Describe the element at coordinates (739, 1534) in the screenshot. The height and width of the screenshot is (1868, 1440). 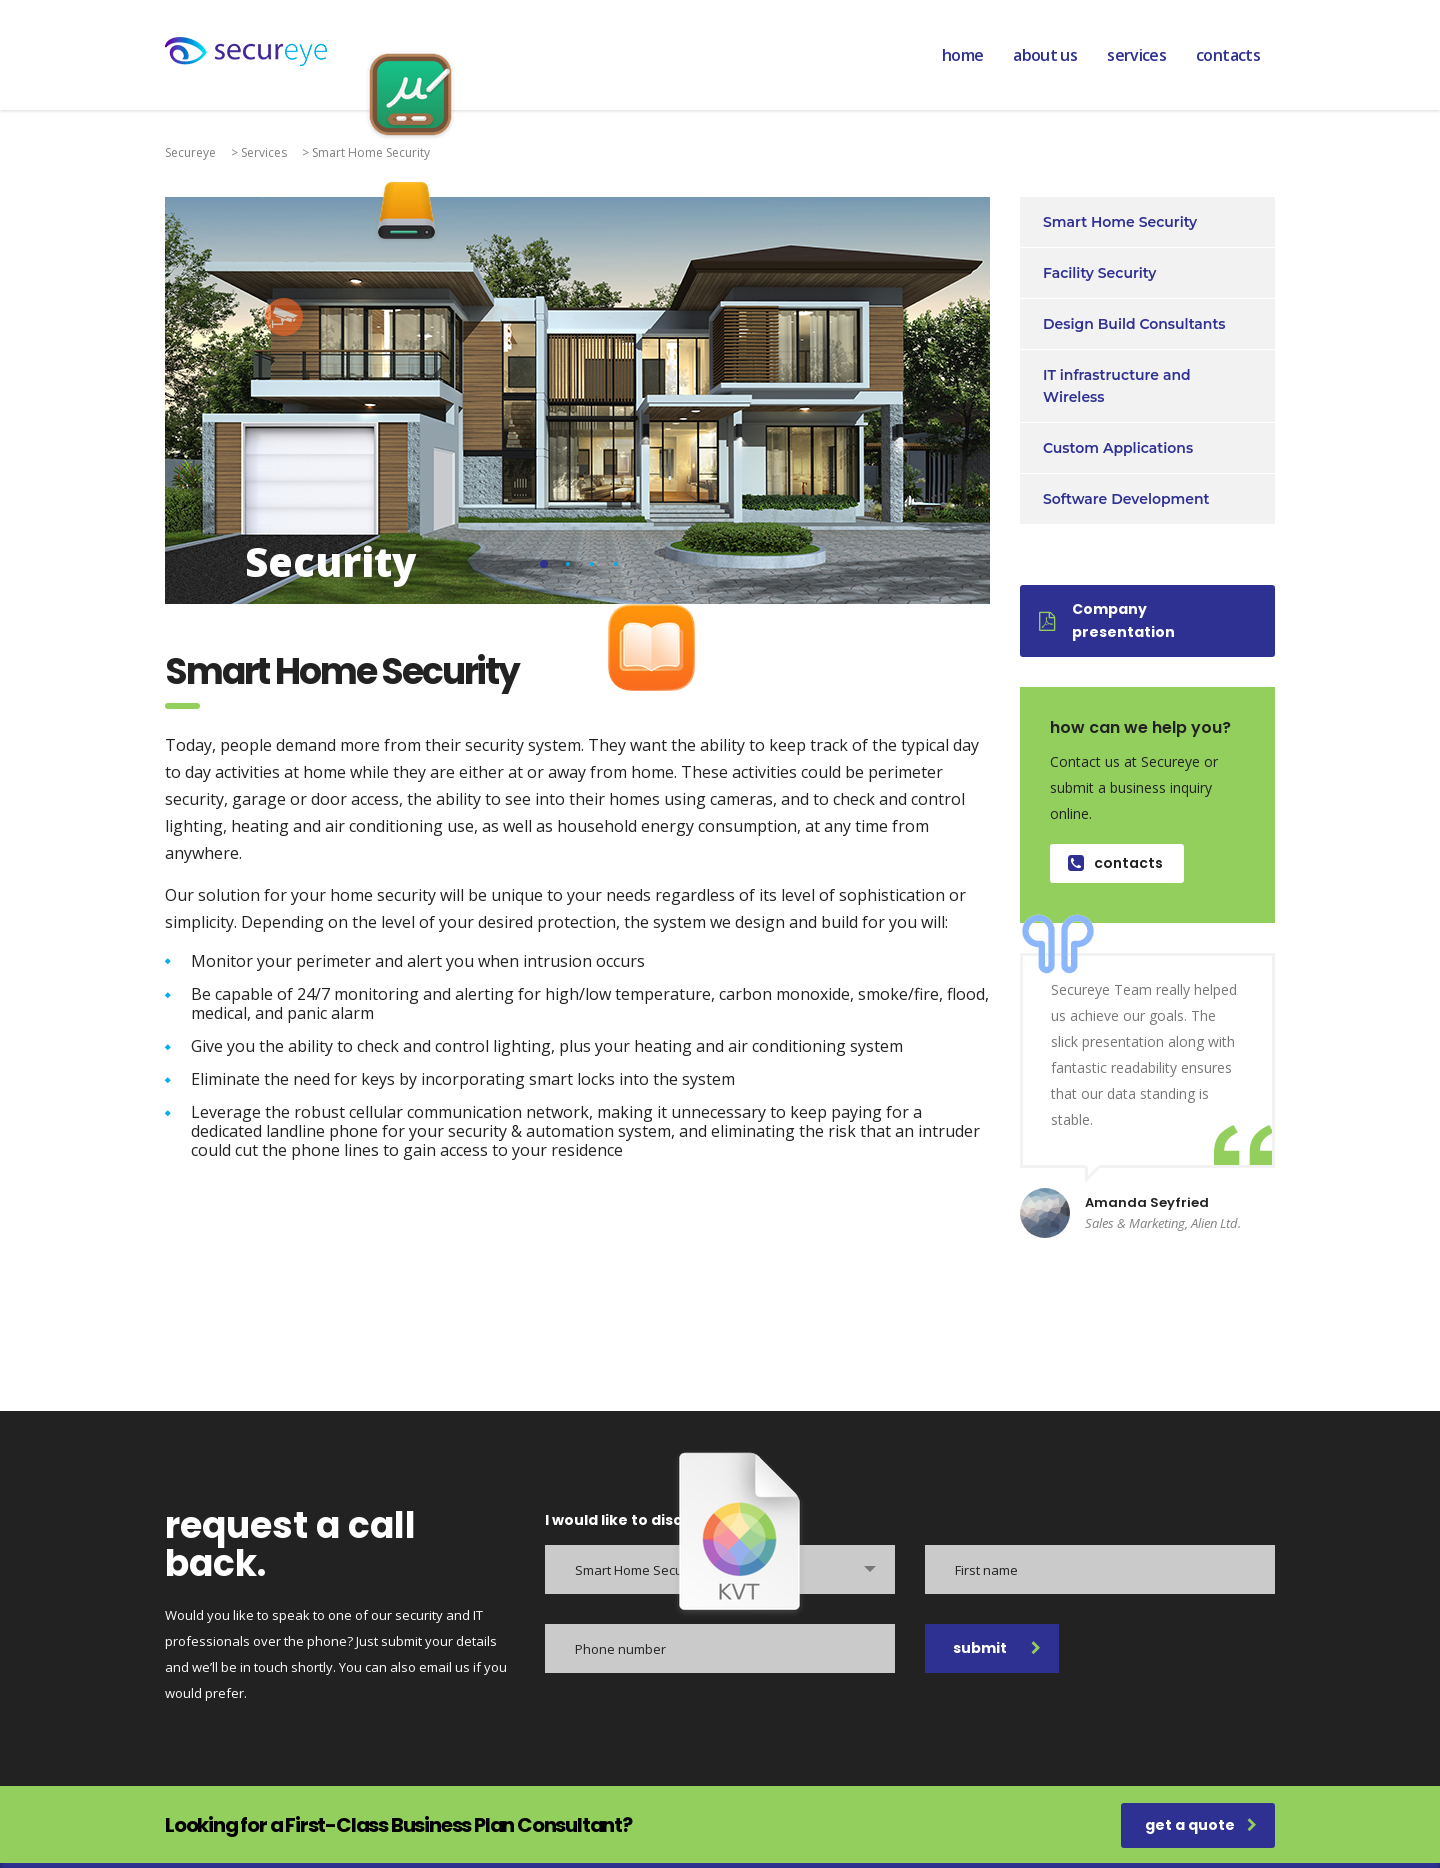
I see `a KVT text file associated with Krita vector graphics` at that location.